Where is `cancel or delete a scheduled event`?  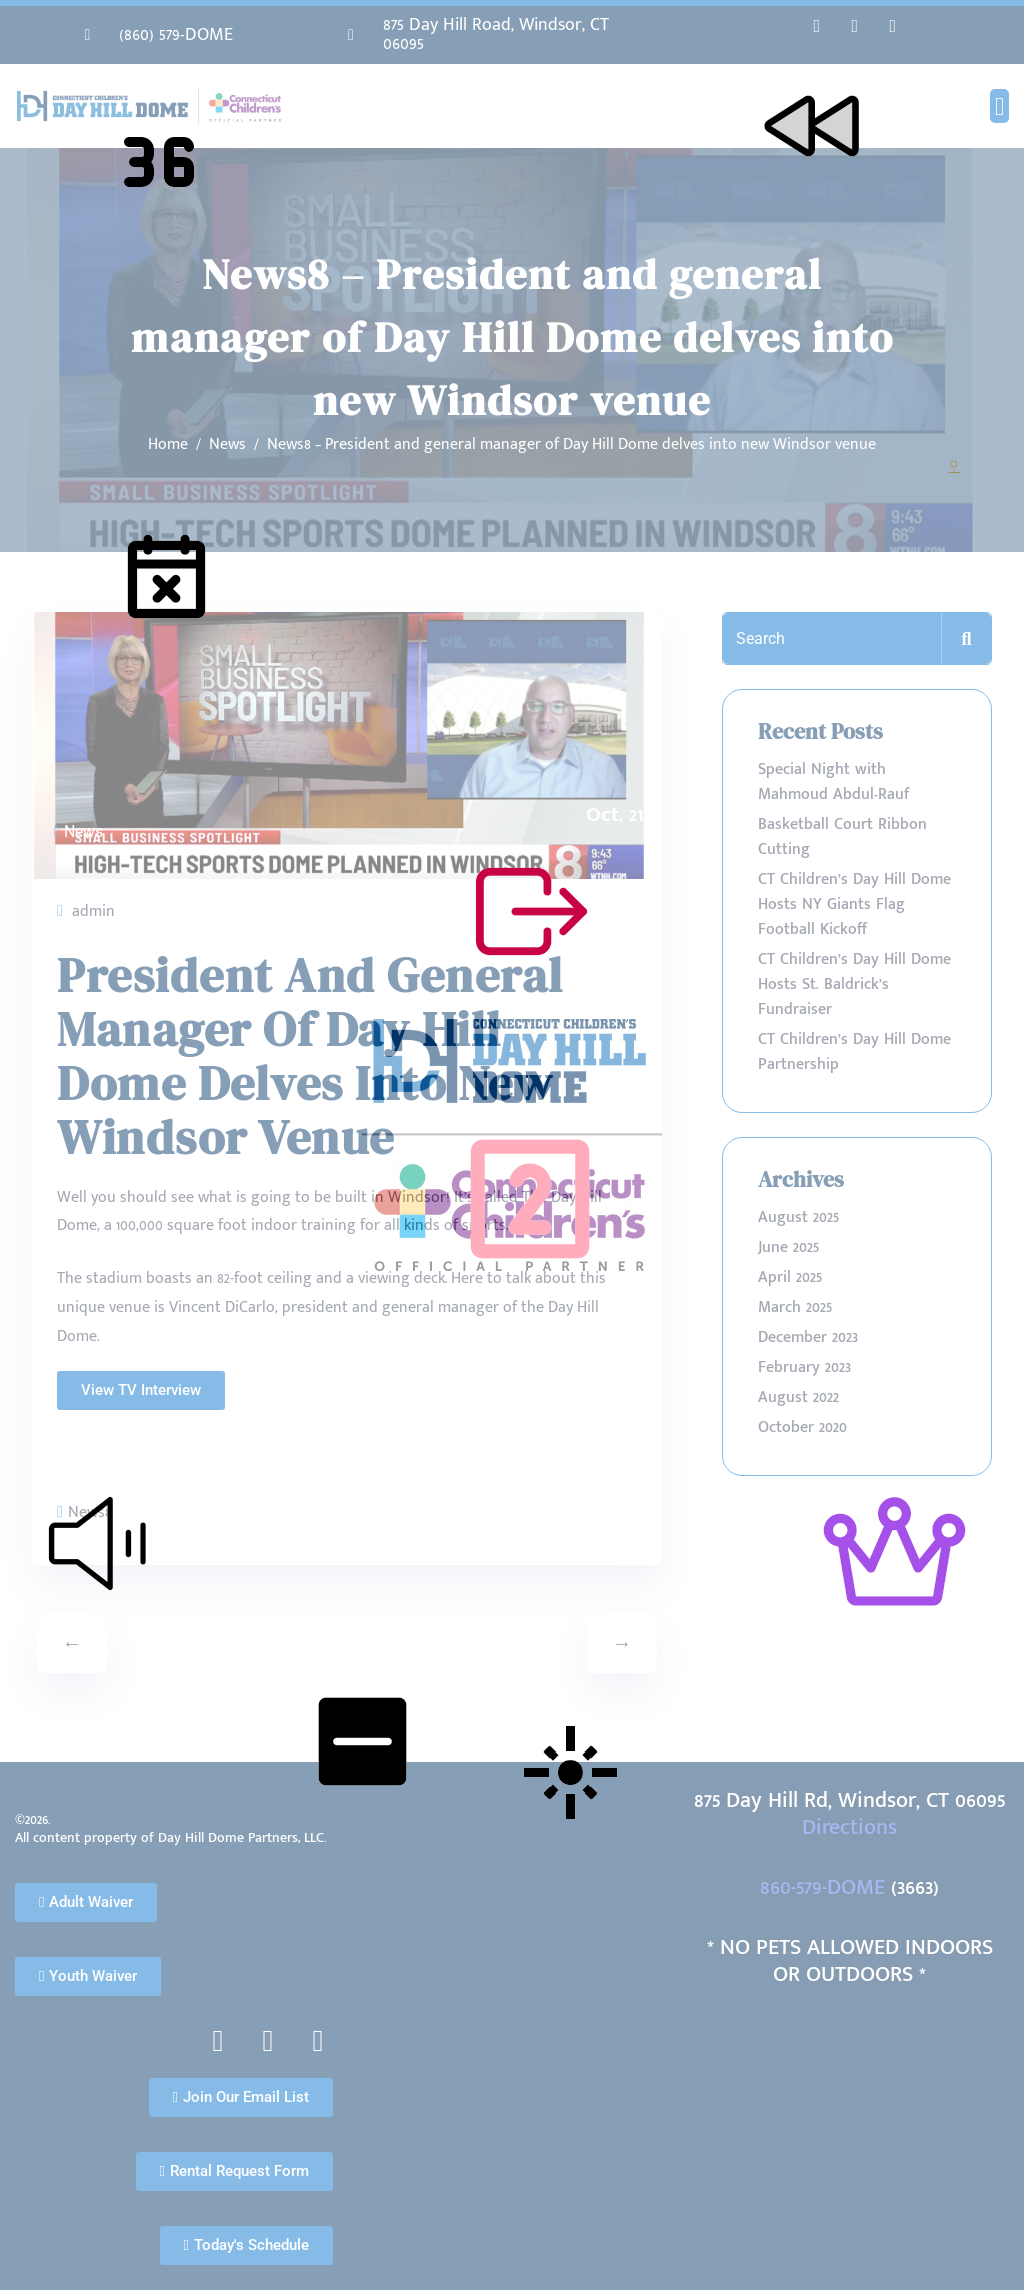 cancel or delete a scheduled event is located at coordinates (166, 579).